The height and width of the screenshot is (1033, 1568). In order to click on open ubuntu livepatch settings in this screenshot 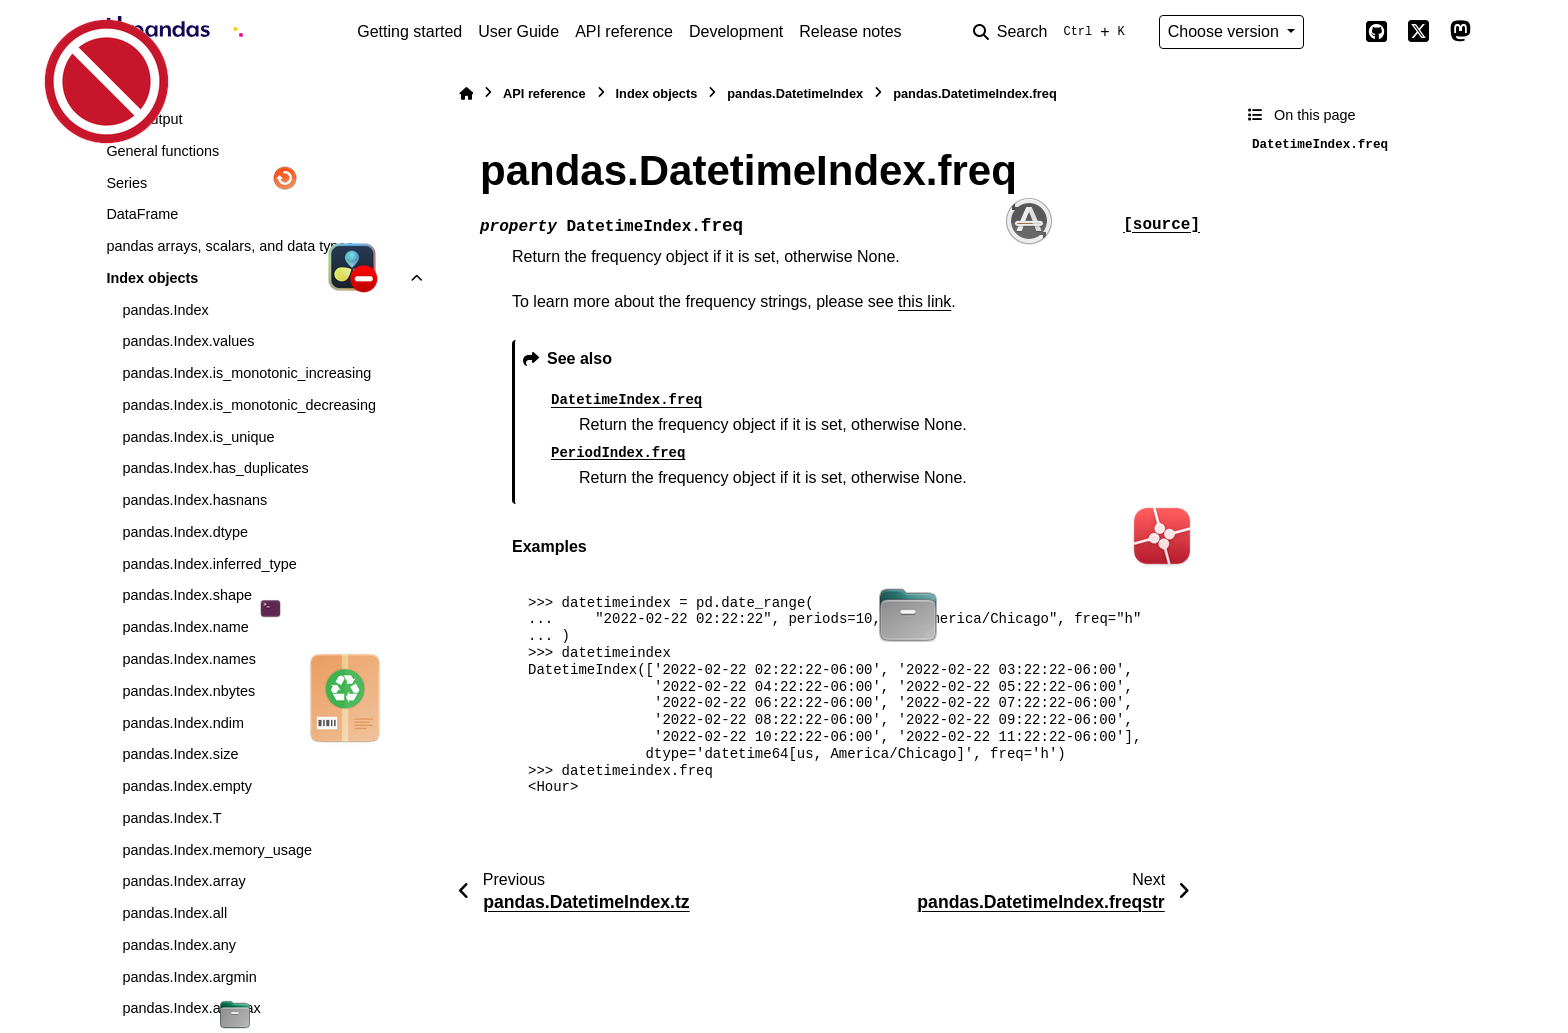, I will do `click(285, 178)`.